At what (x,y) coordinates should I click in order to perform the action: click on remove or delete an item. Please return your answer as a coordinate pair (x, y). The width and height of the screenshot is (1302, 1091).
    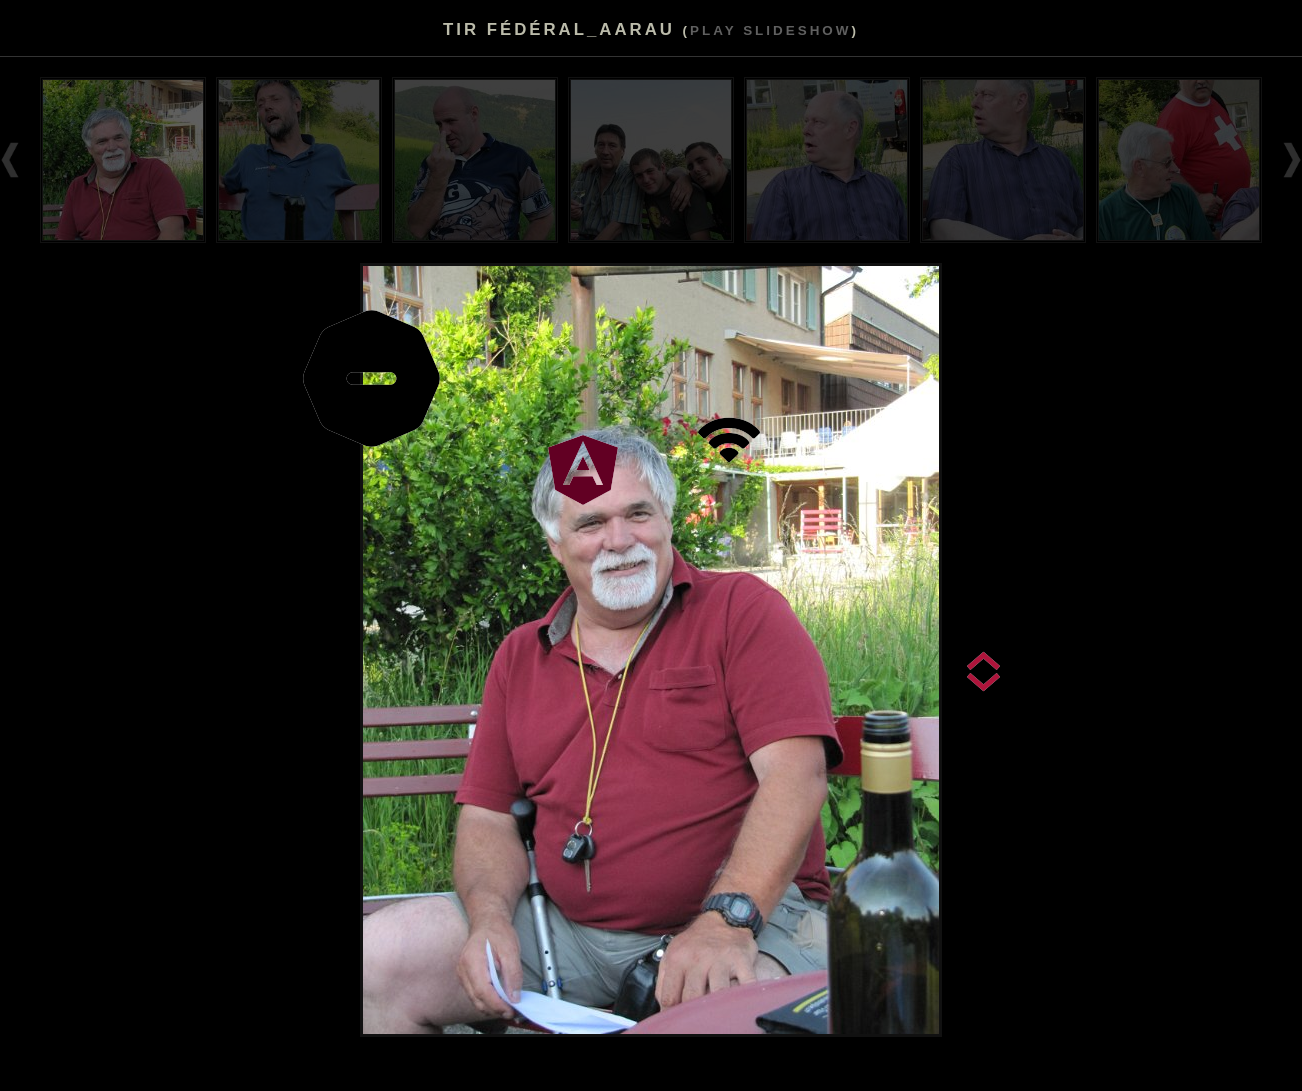
    Looking at the image, I should click on (371, 378).